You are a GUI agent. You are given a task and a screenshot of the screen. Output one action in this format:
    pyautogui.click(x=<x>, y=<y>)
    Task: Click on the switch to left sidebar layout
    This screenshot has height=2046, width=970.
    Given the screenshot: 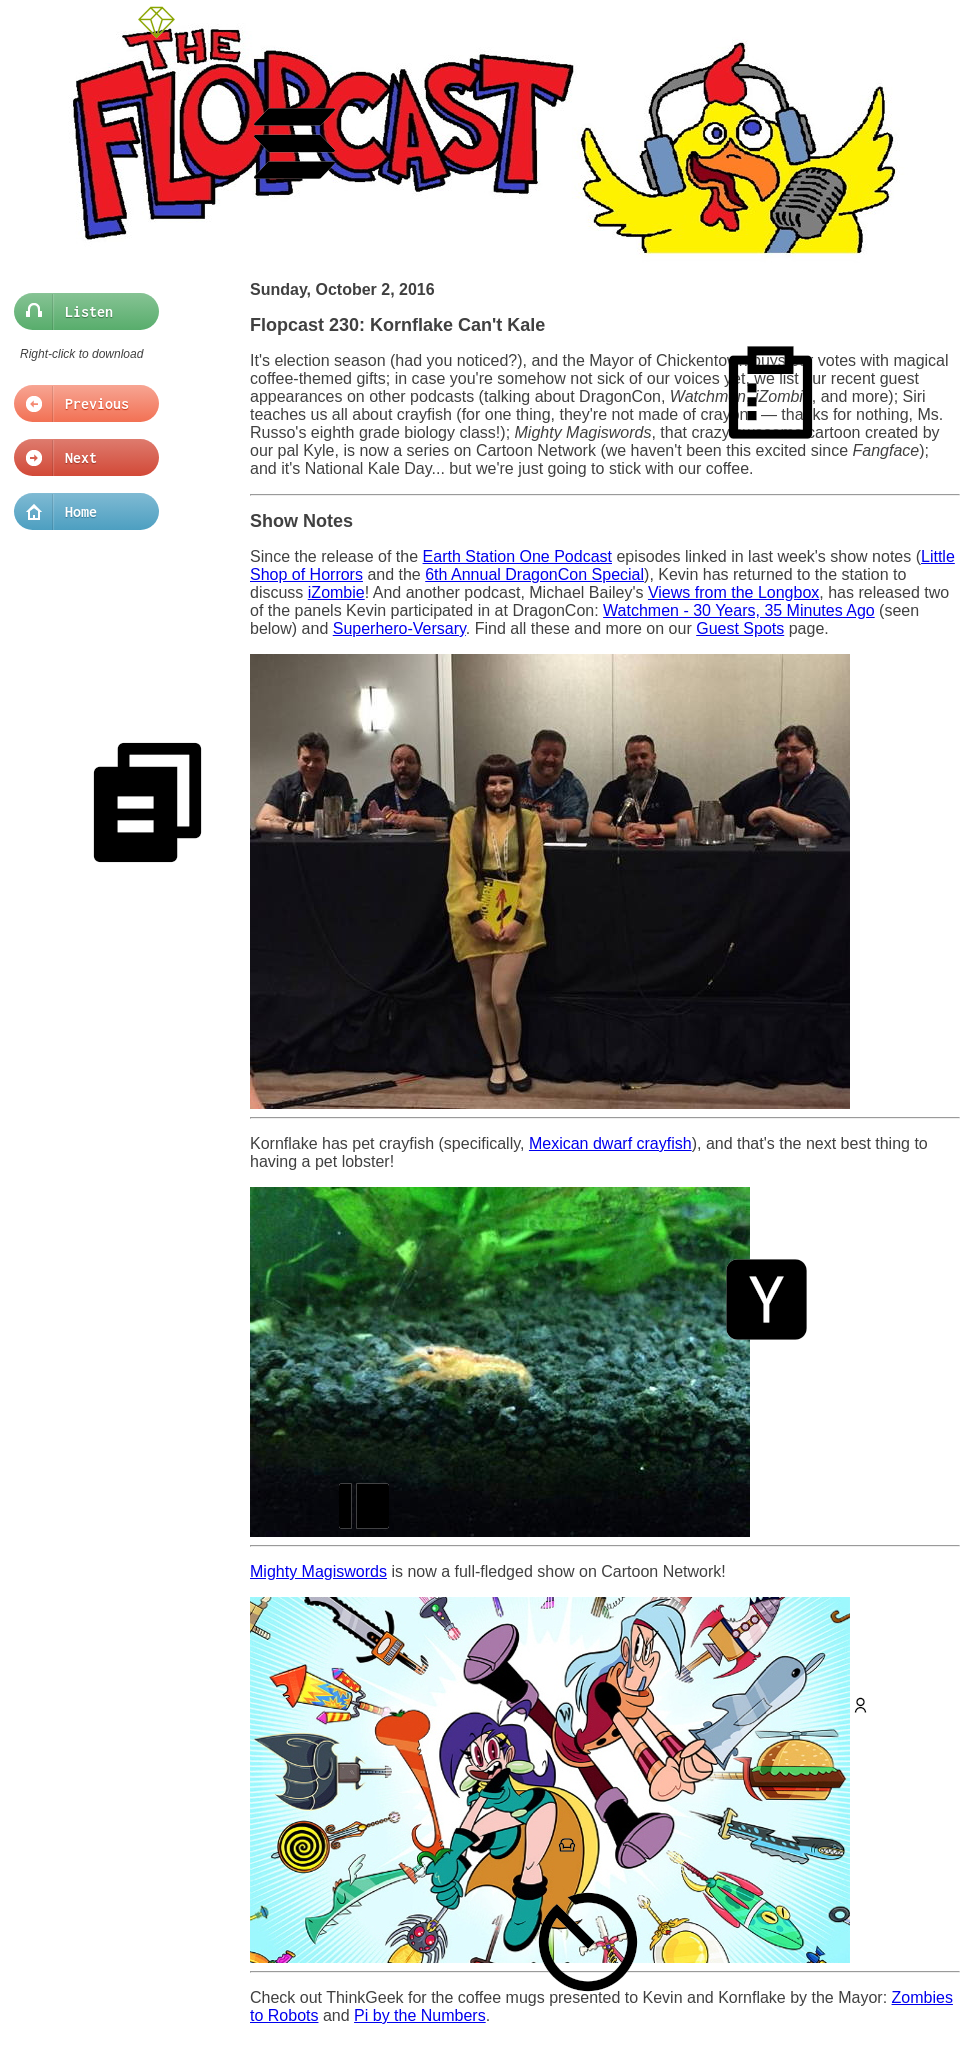 What is the action you would take?
    pyautogui.click(x=364, y=1506)
    